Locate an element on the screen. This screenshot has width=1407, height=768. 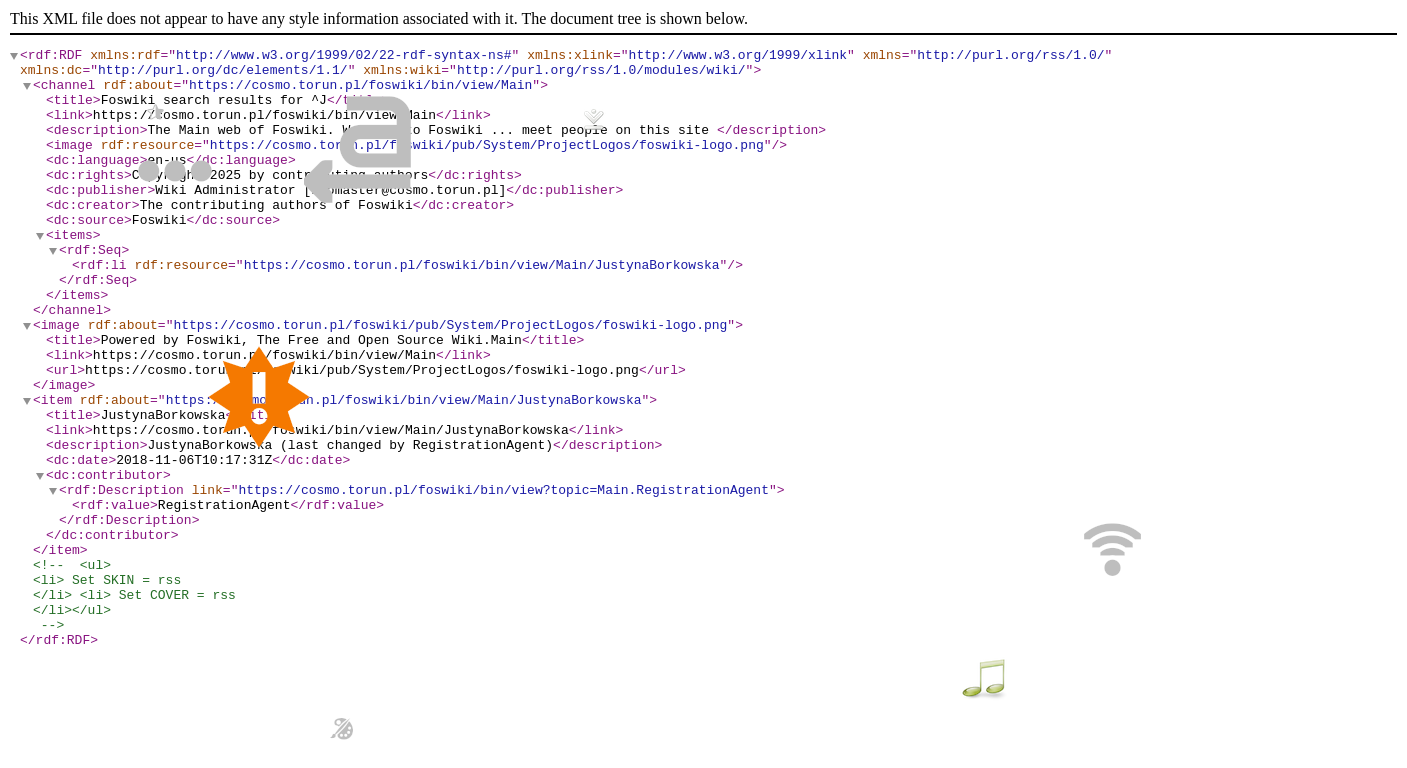
indicates wireless network connection status is located at coordinates (1112, 547).